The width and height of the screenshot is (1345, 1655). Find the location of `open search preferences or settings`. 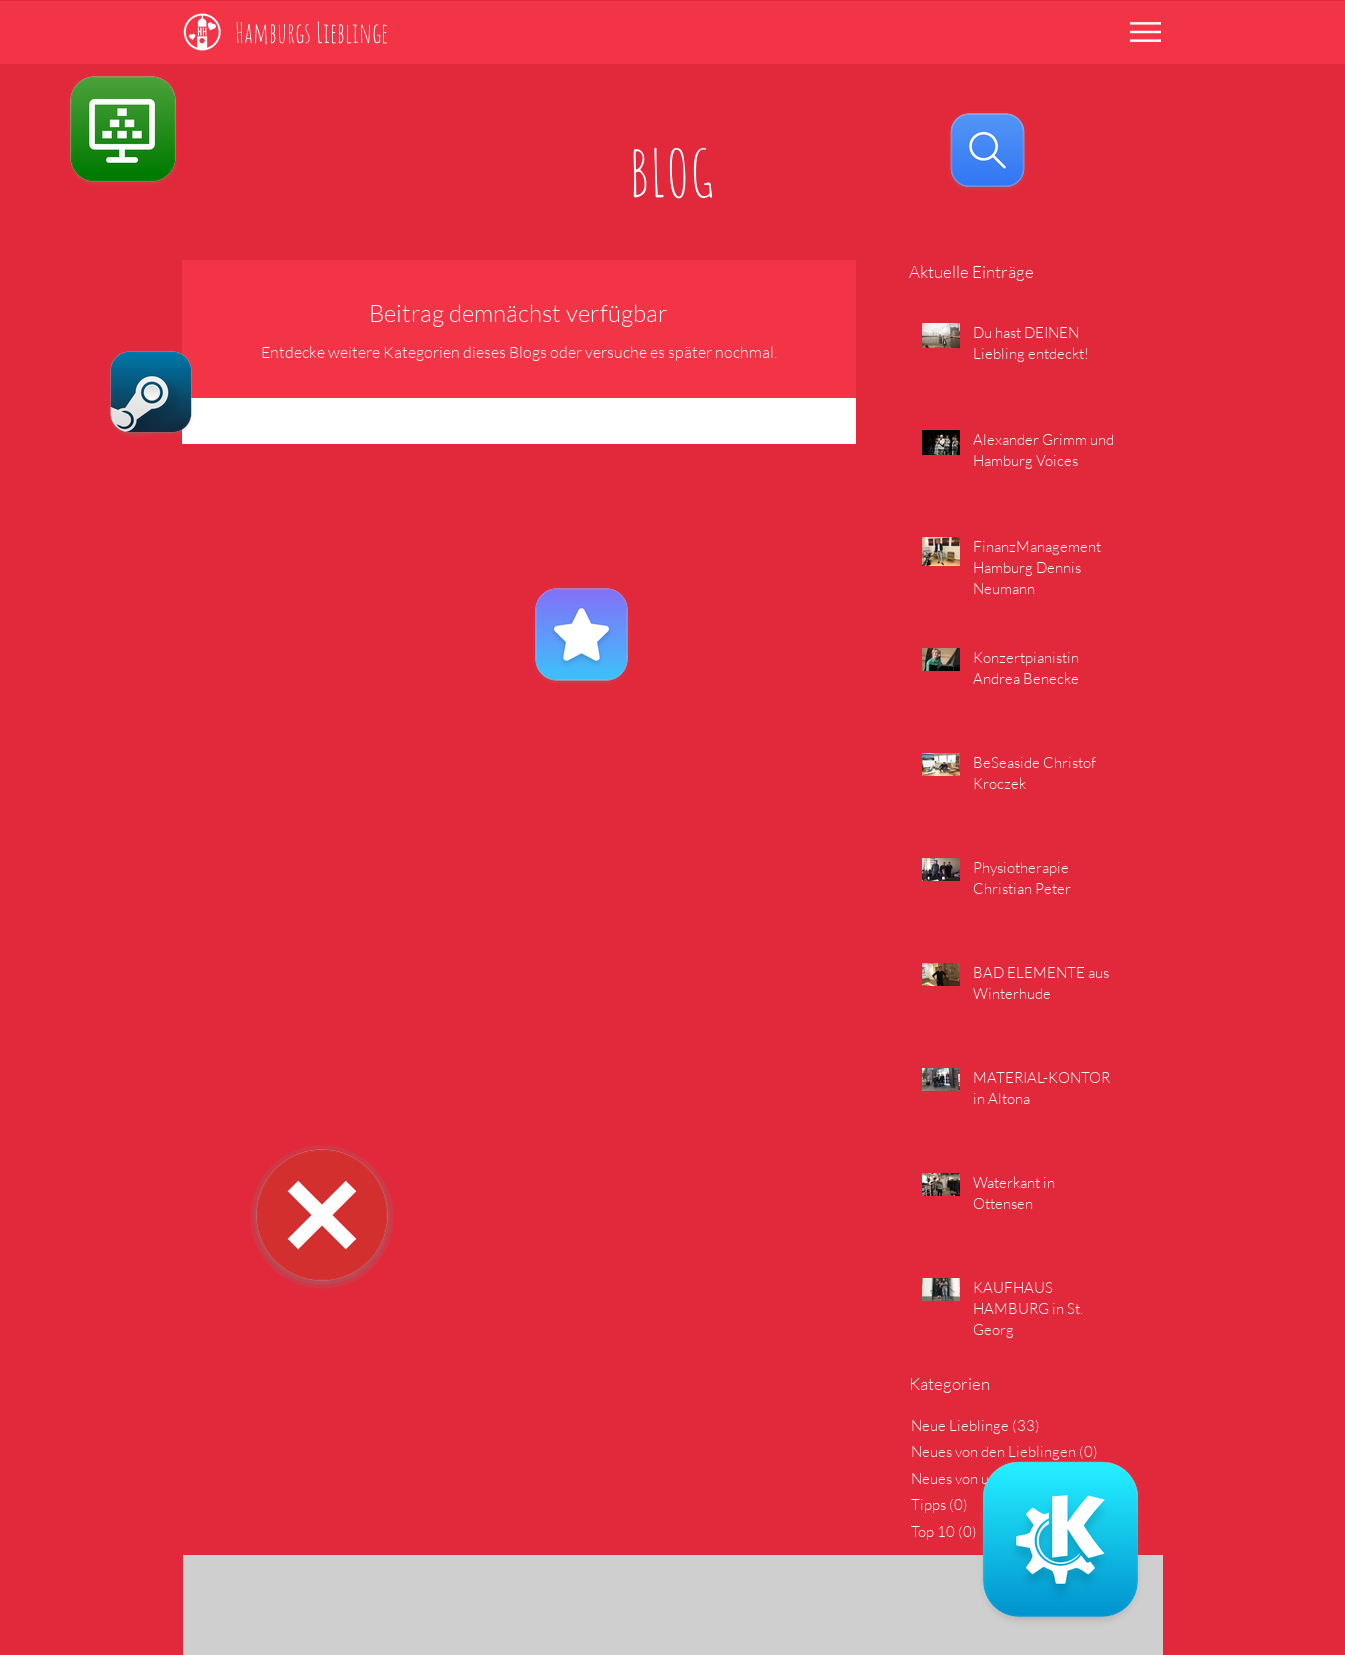

open search preferences or settings is located at coordinates (987, 151).